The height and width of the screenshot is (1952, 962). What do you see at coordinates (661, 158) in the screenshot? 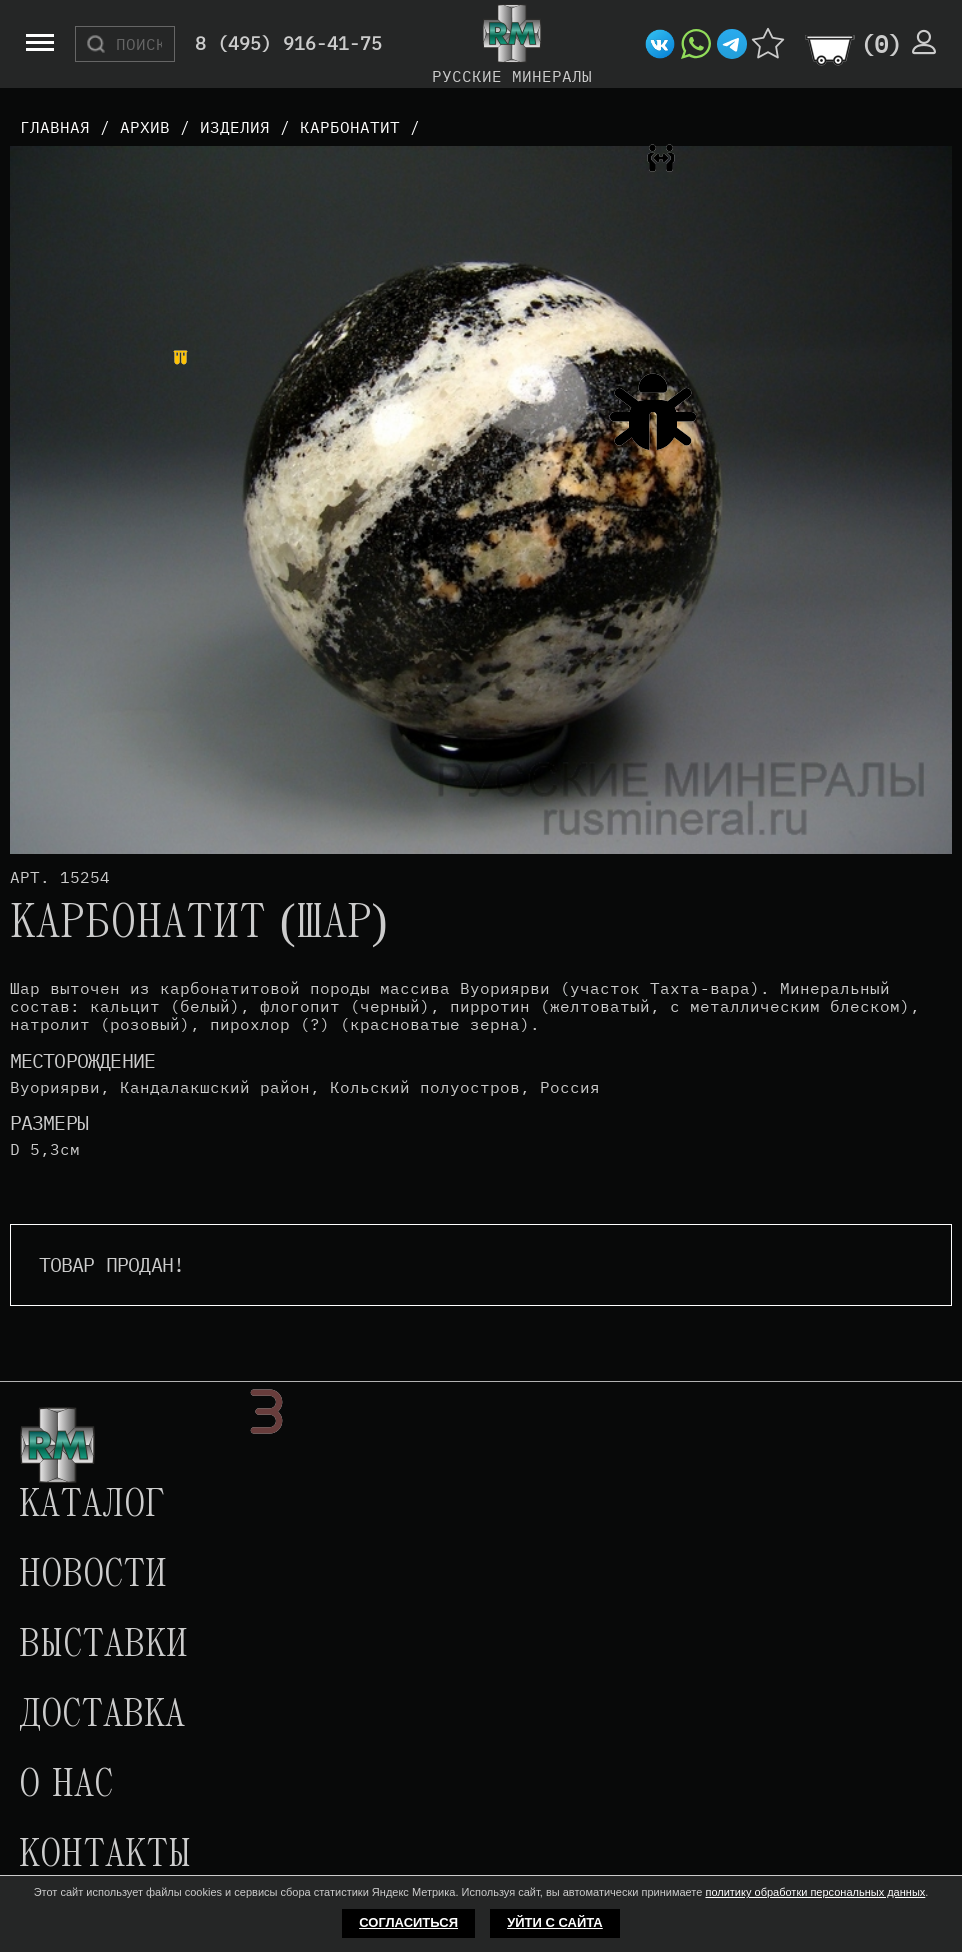
I see `manage user connections or relationships` at bounding box center [661, 158].